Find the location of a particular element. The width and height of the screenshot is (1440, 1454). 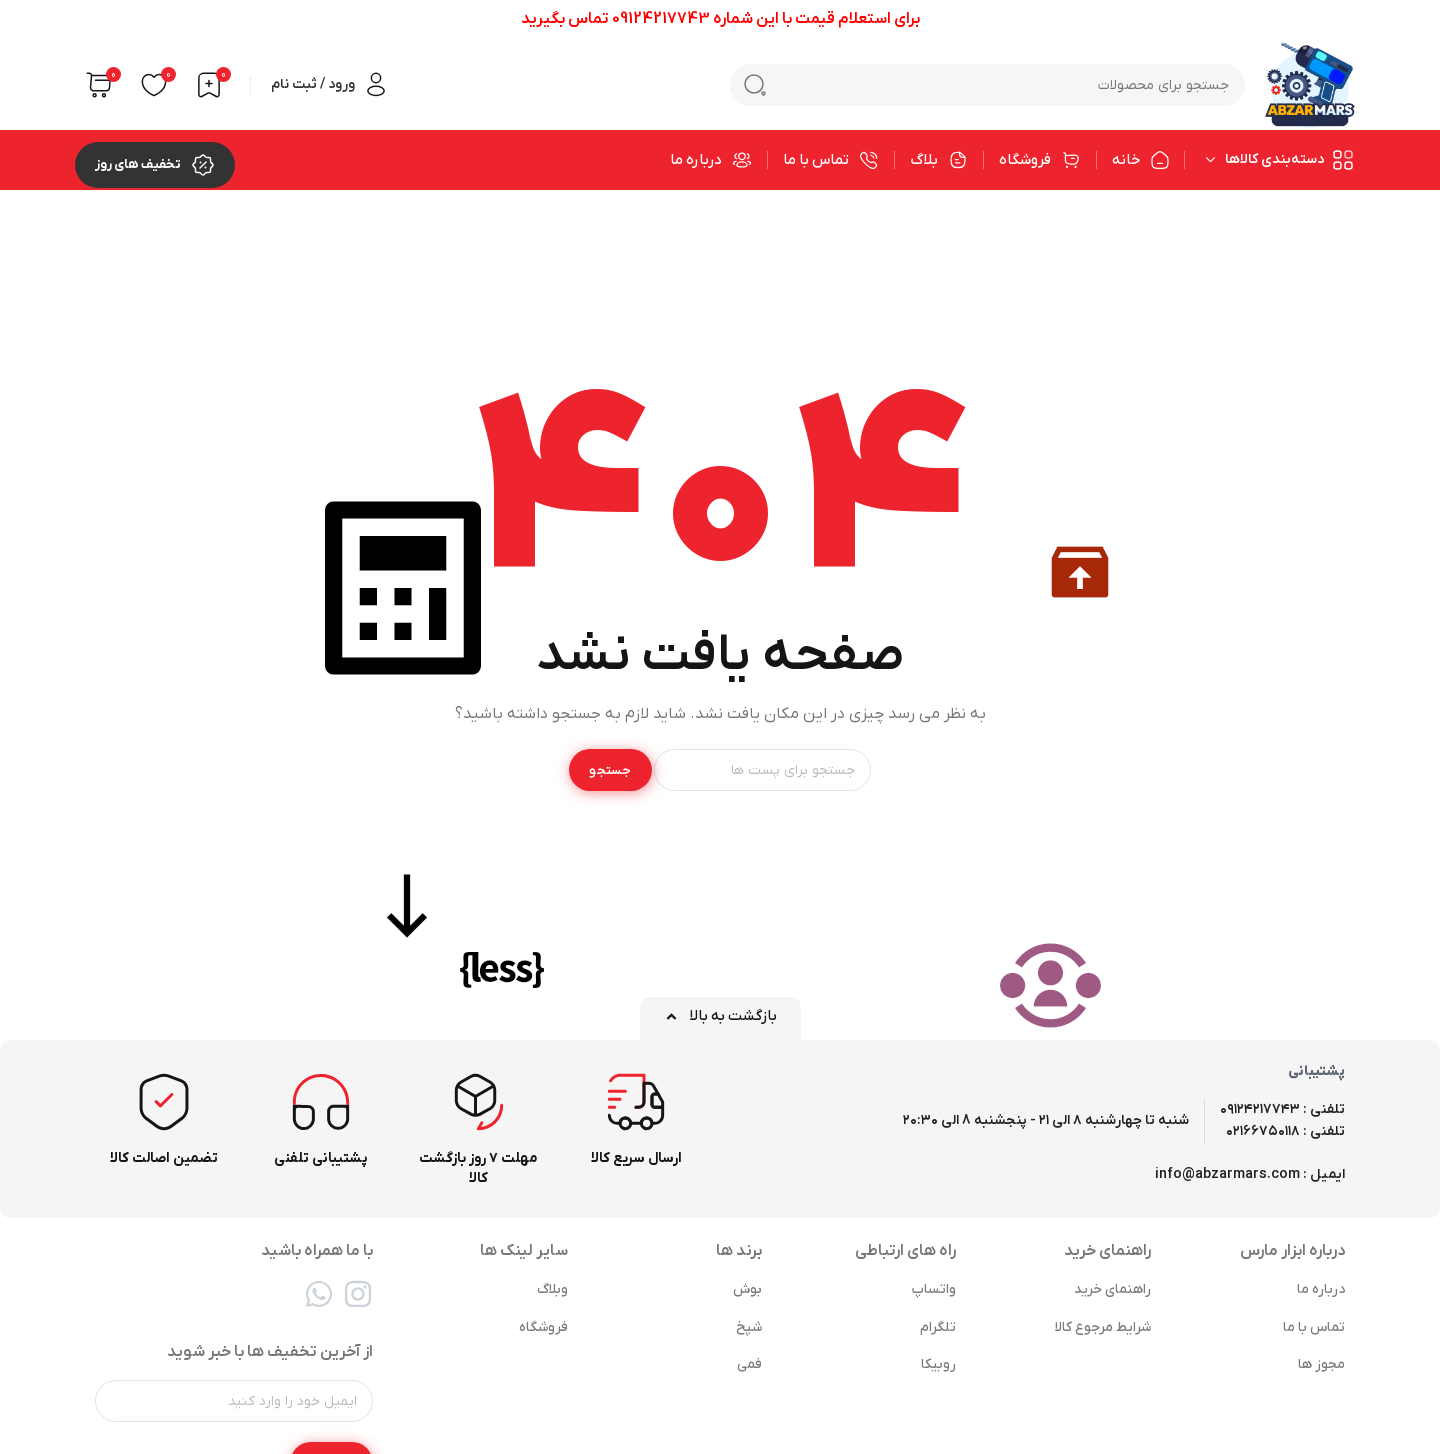

view community members is located at coordinates (1050, 985).